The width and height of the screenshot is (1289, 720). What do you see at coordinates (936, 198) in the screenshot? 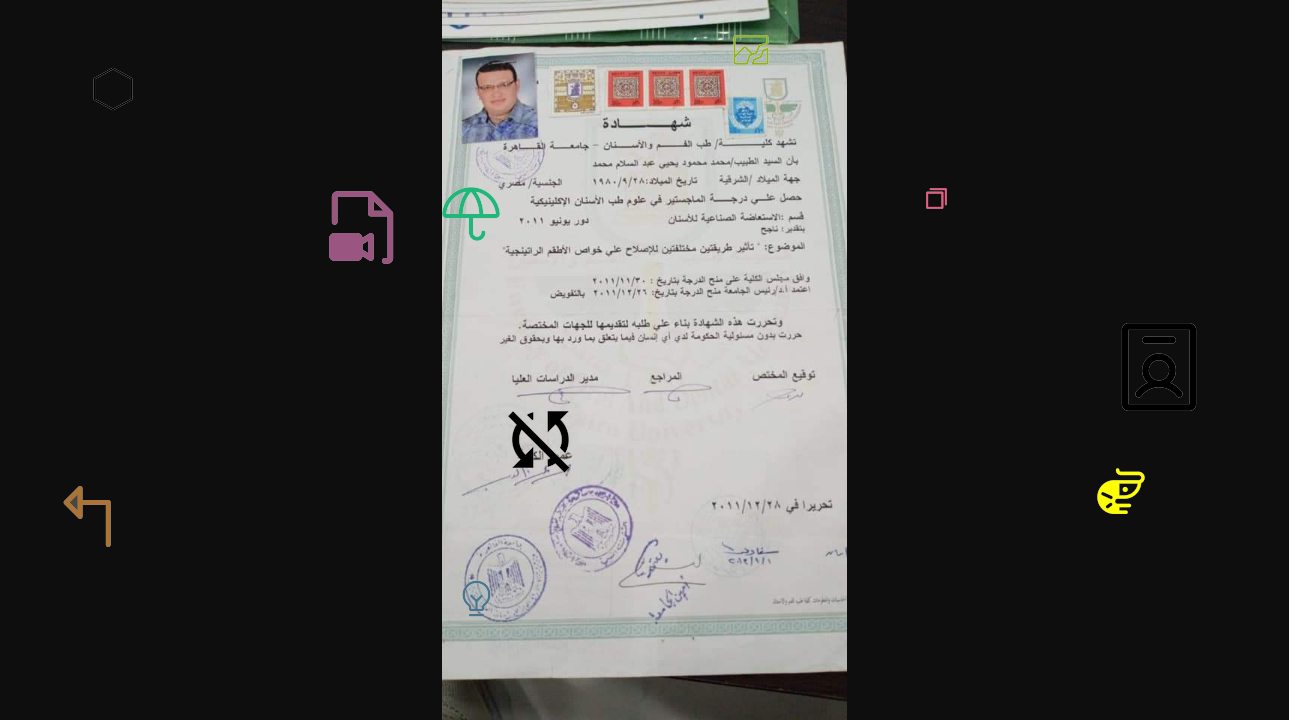
I see `copy to clipboard` at bounding box center [936, 198].